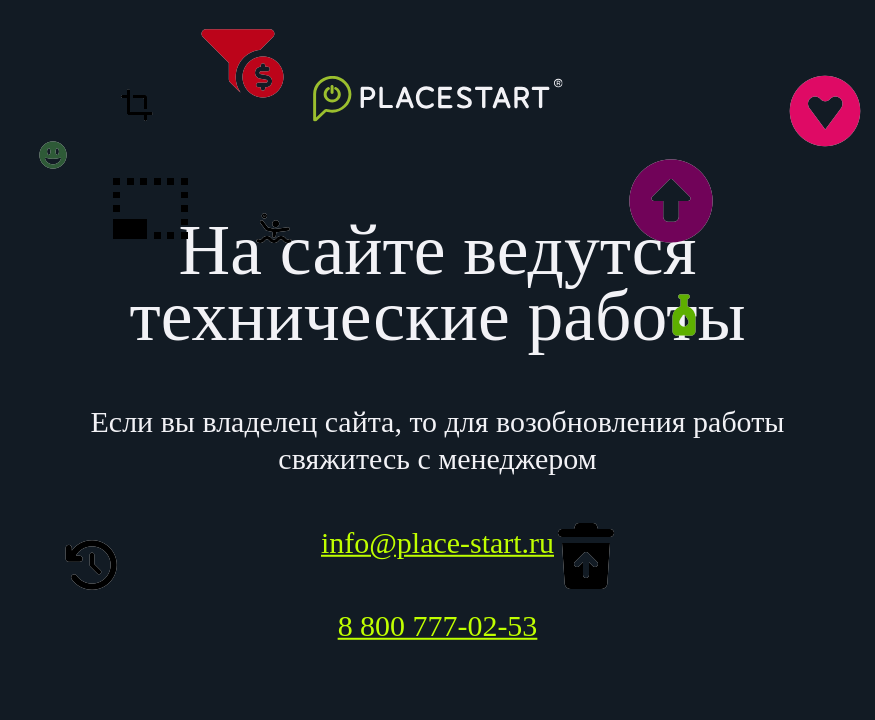 This screenshot has width=875, height=720. Describe the element at coordinates (825, 111) in the screenshot. I see `gratipay logo - a platform for recurring donations and tips` at that location.